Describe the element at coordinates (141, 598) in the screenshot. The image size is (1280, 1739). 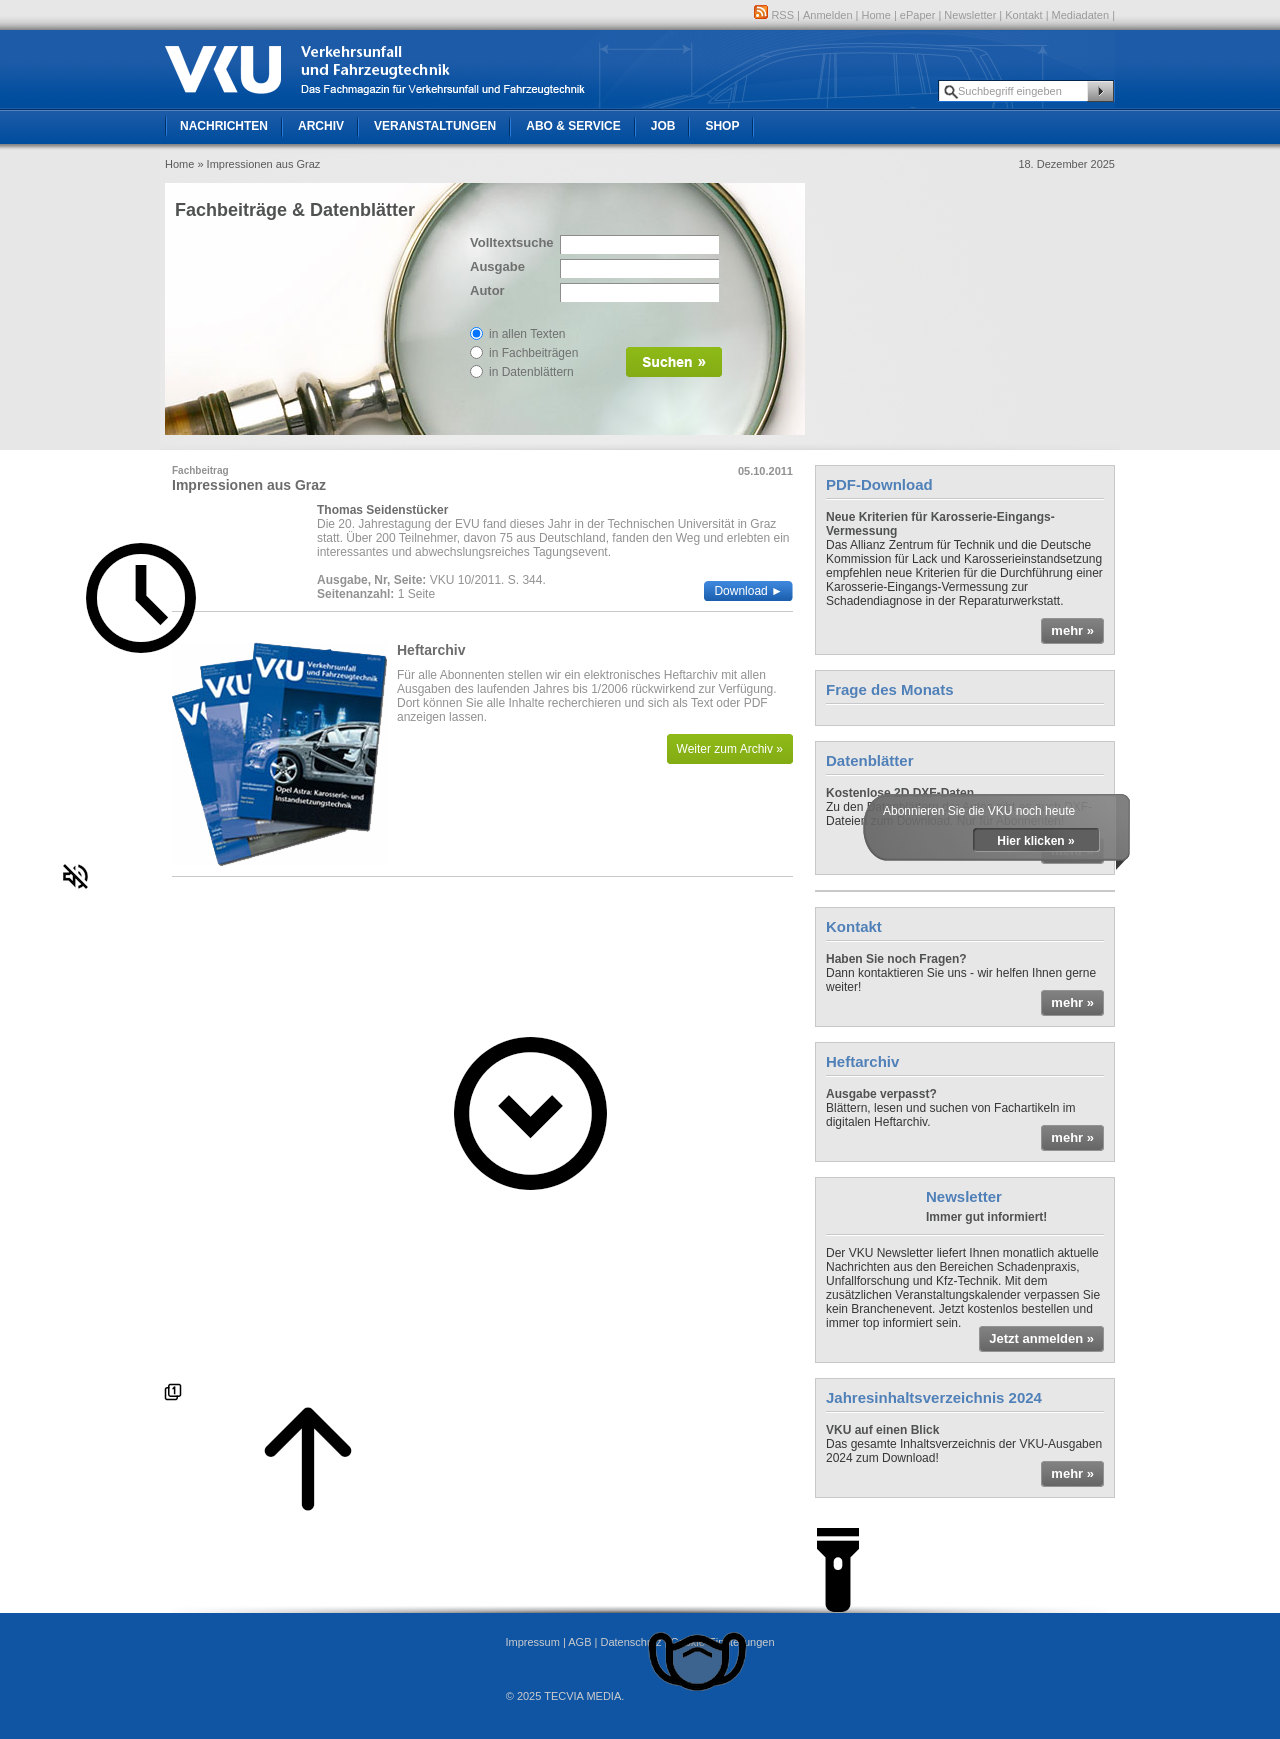
I see `view current time` at that location.